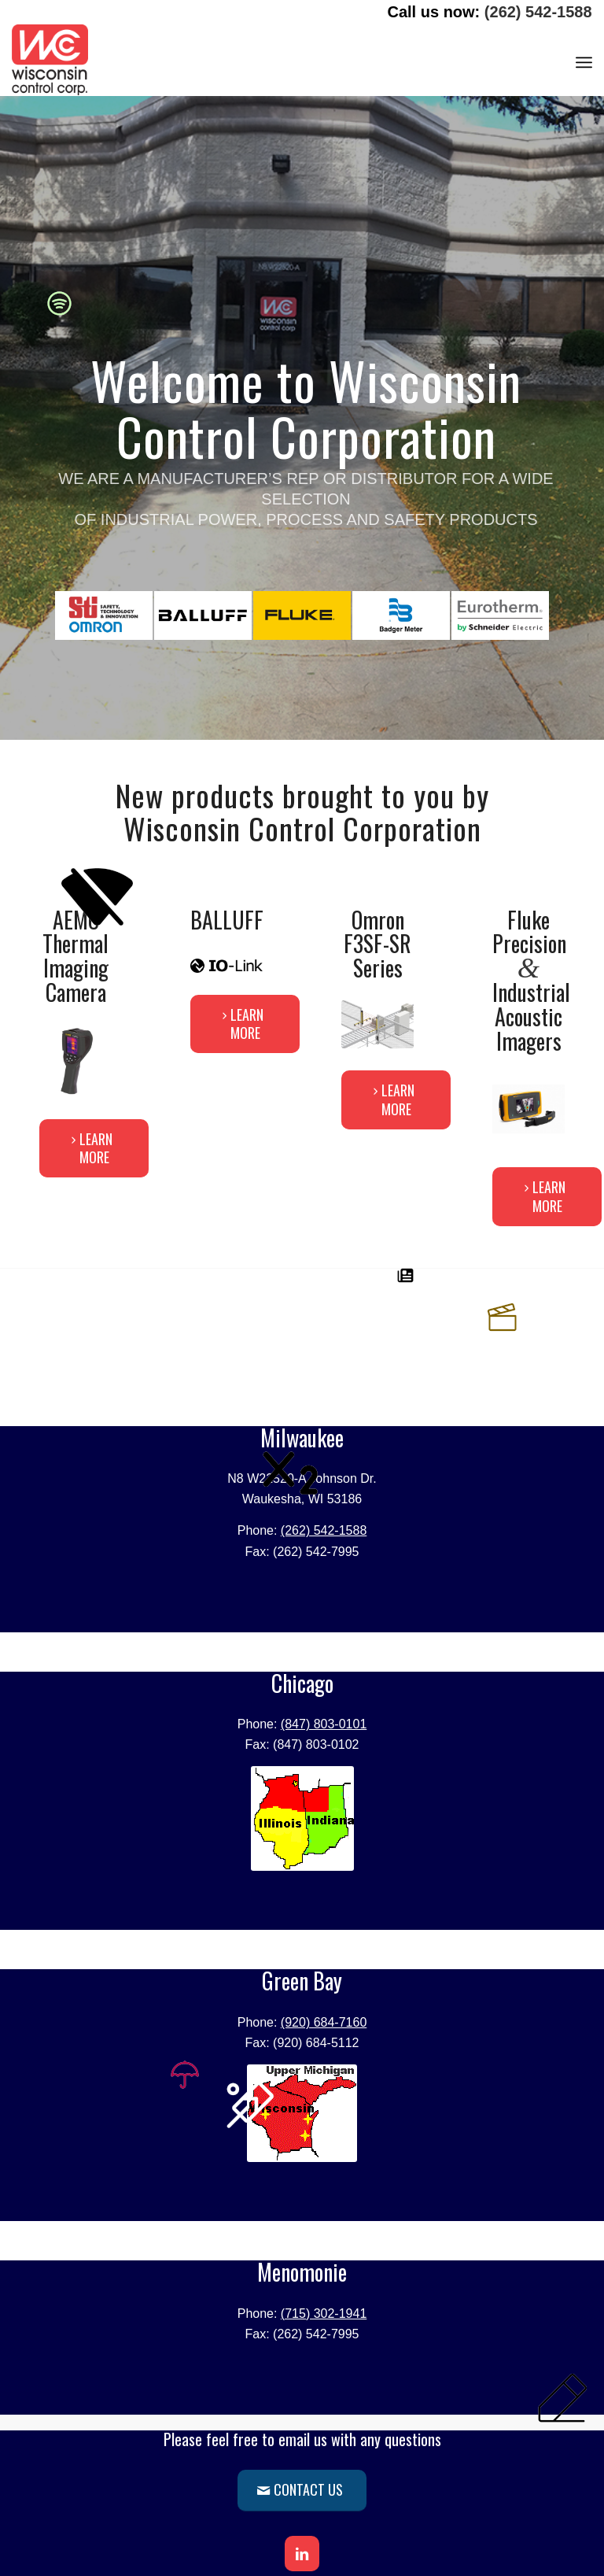 This screenshot has width=604, height=2576. I want to click on view weather protection or rain forecast, so click(185, 2075).